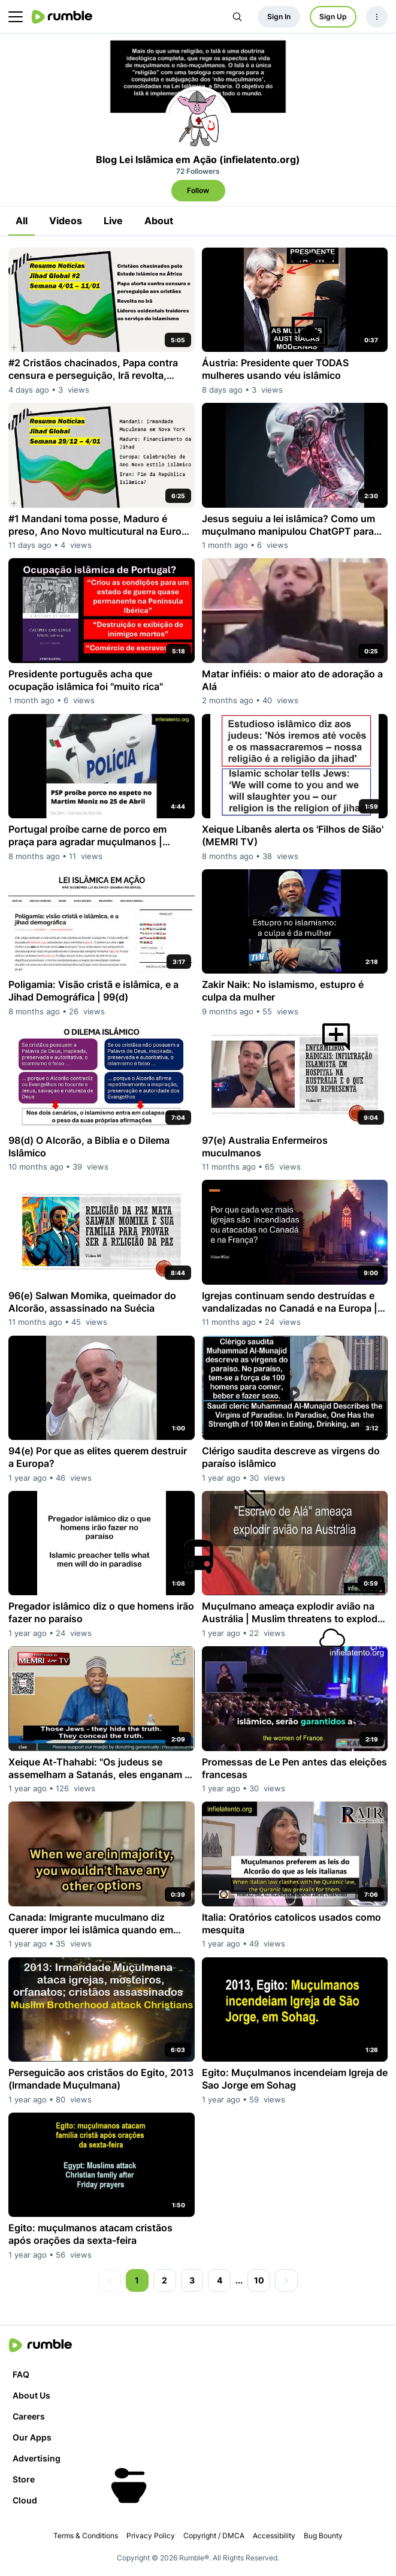  Describe the element at coordinates (312, 258) in the screenshot. I see `adjust values on a linear scale or slider` at that location.